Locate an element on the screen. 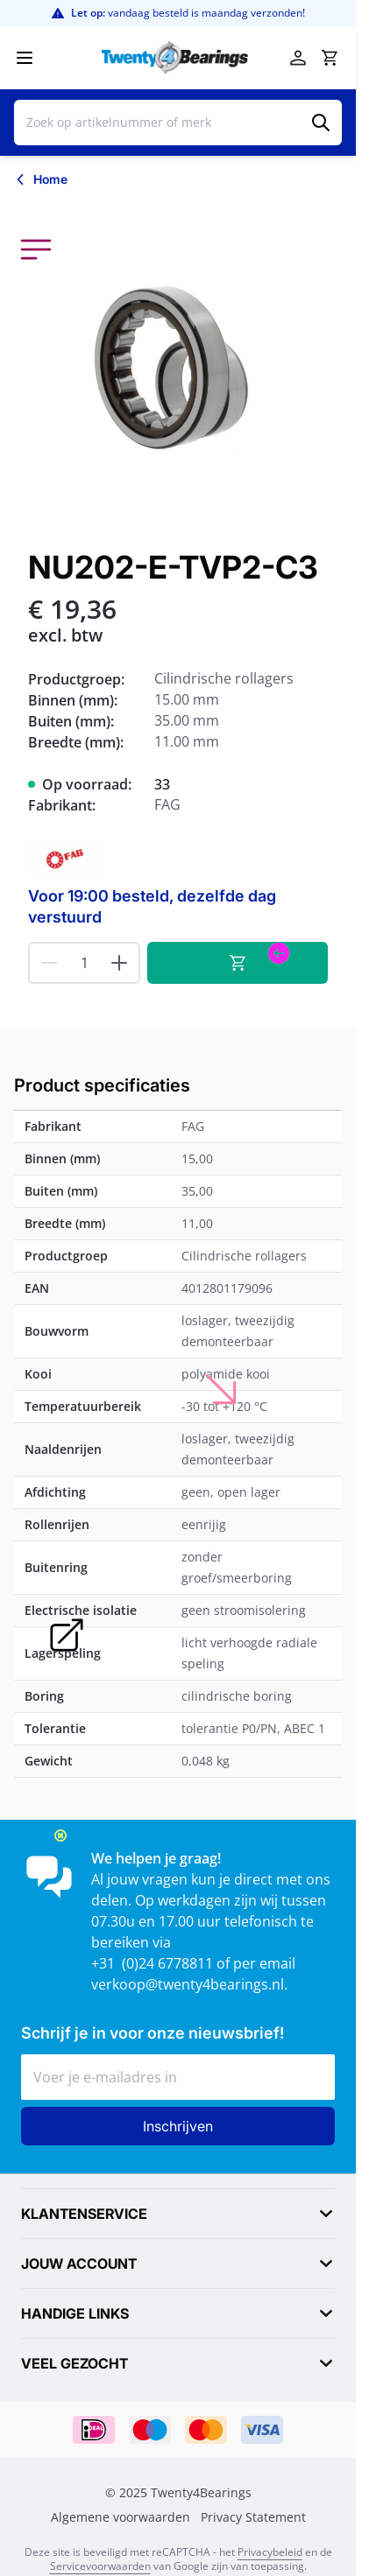  go back to previous screen is located at coordinates (279, 953).